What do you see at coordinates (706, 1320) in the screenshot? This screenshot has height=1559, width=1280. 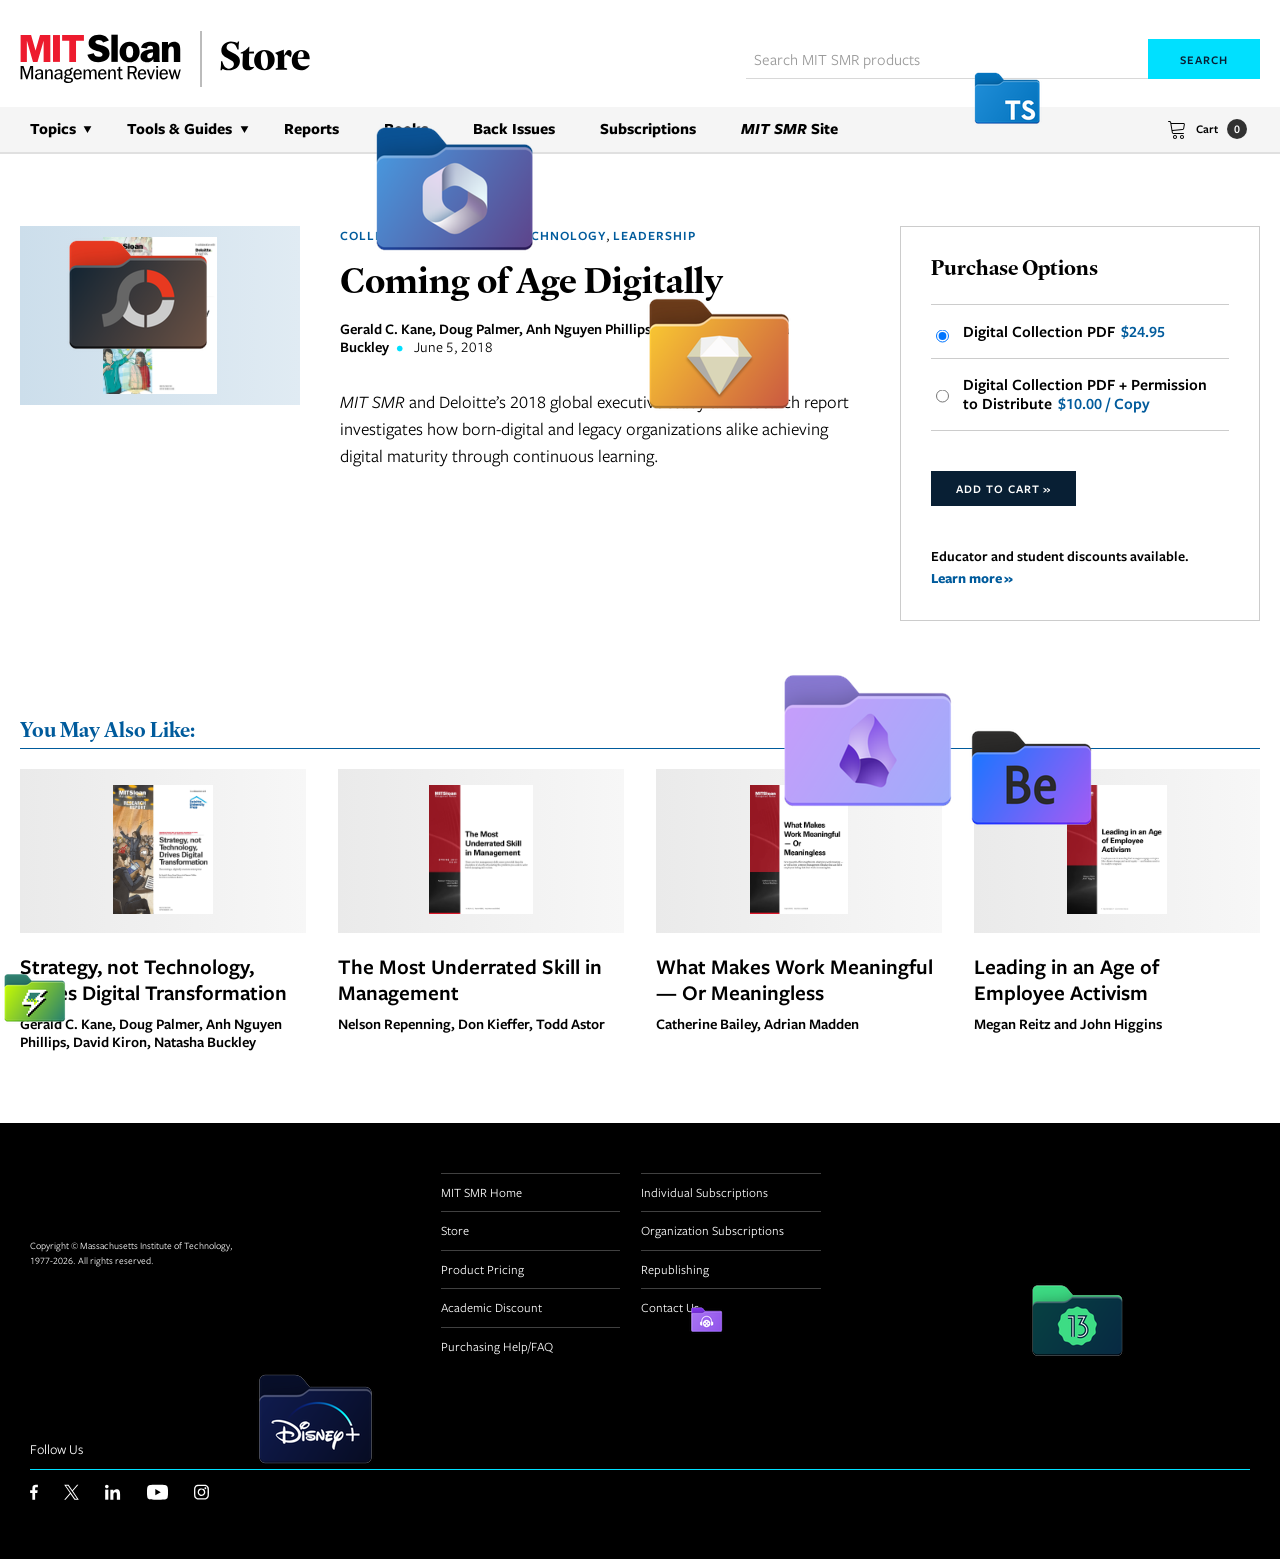 I see `folder containing 4k video to mp3 converter files` at bounding box center [706, 1320].